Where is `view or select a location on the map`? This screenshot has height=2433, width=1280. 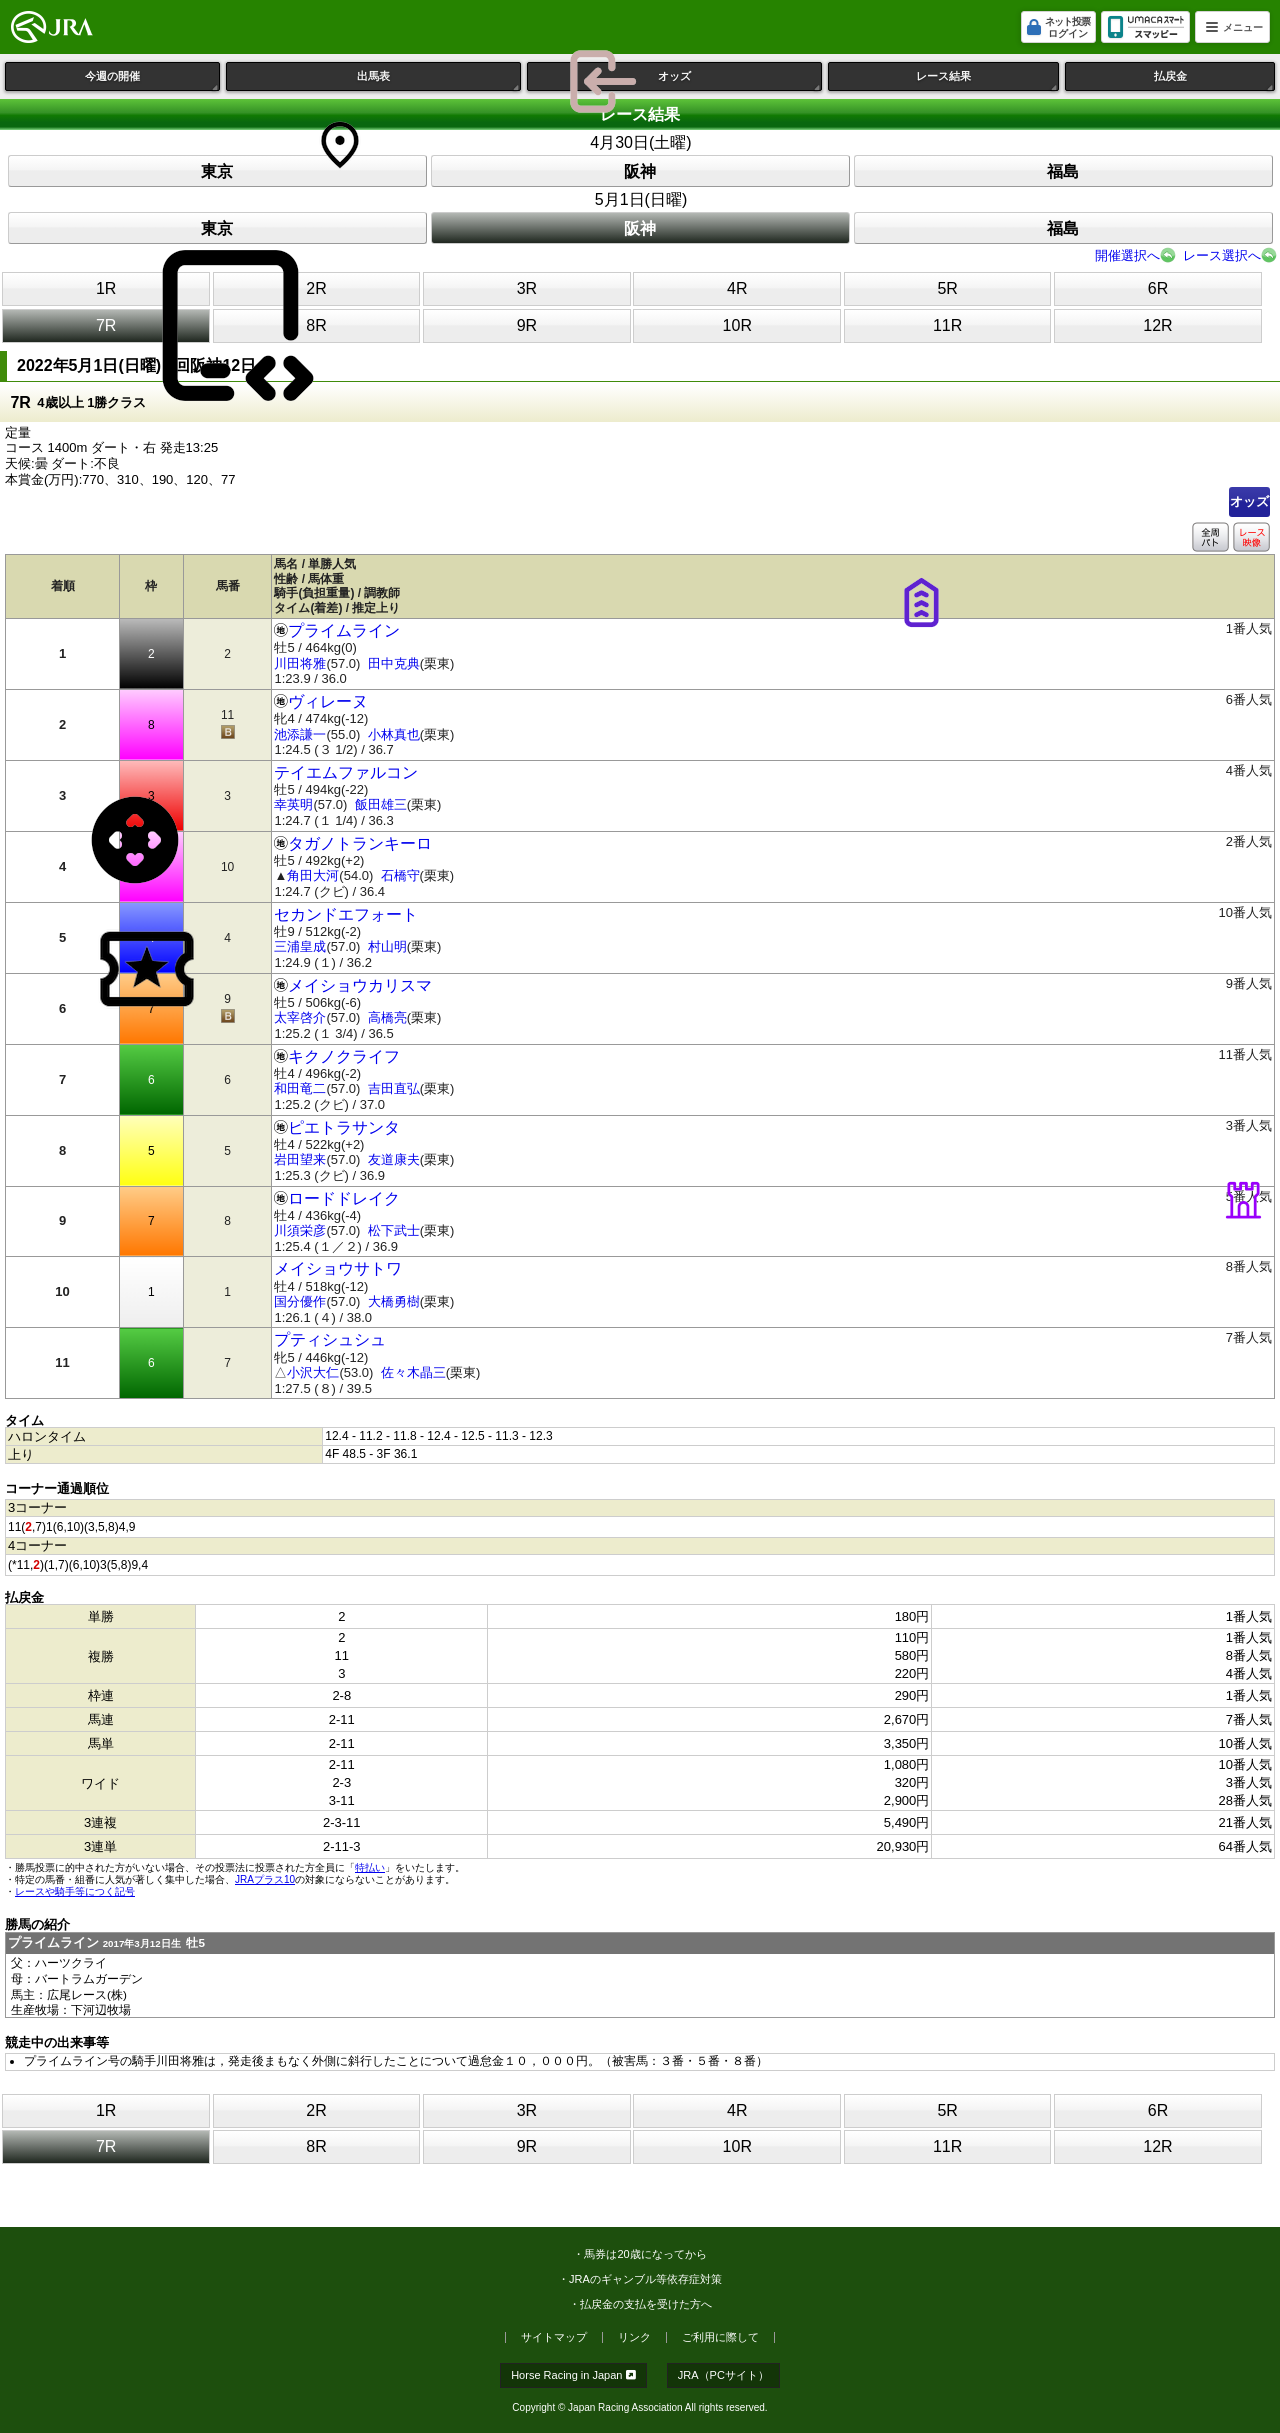 view or select a location on the map is located at coordinates (340, 145).